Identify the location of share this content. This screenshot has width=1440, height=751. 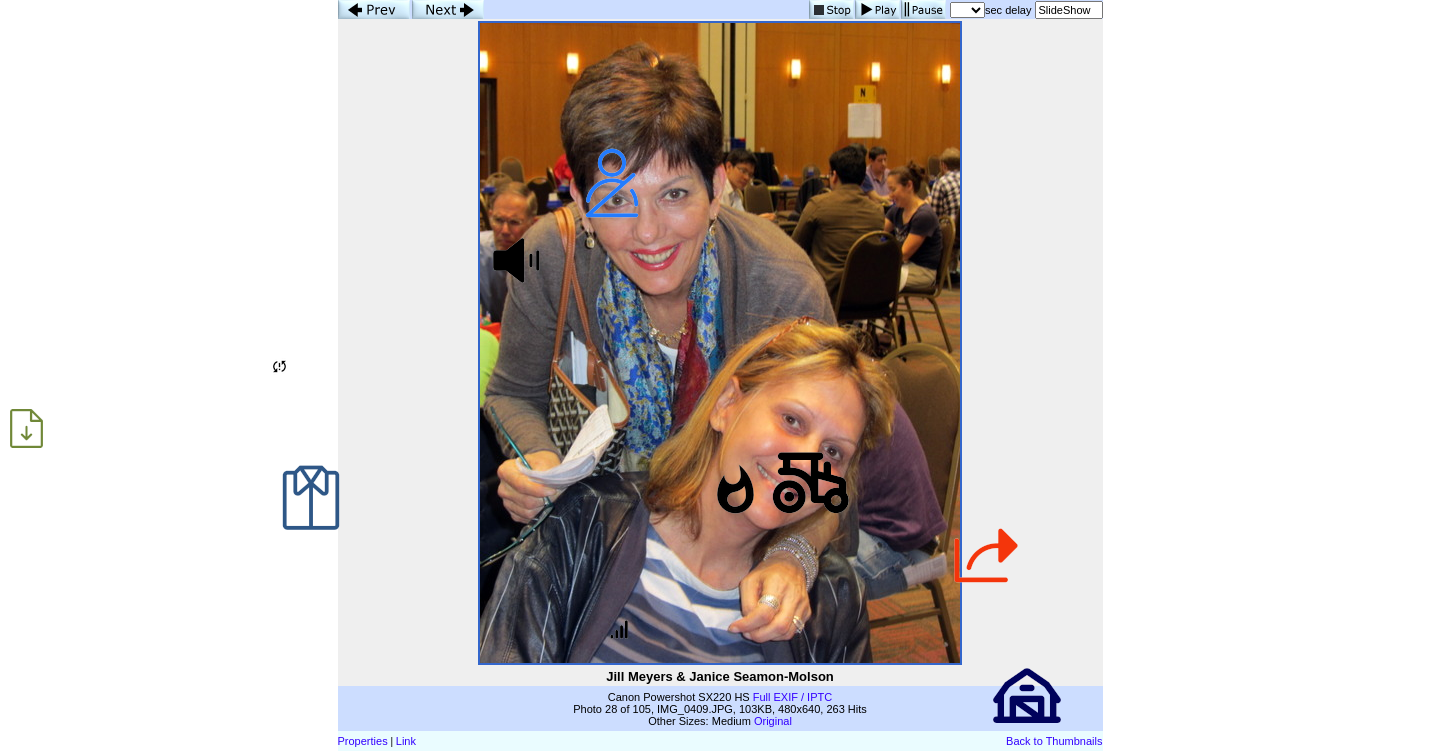
(986, 553).